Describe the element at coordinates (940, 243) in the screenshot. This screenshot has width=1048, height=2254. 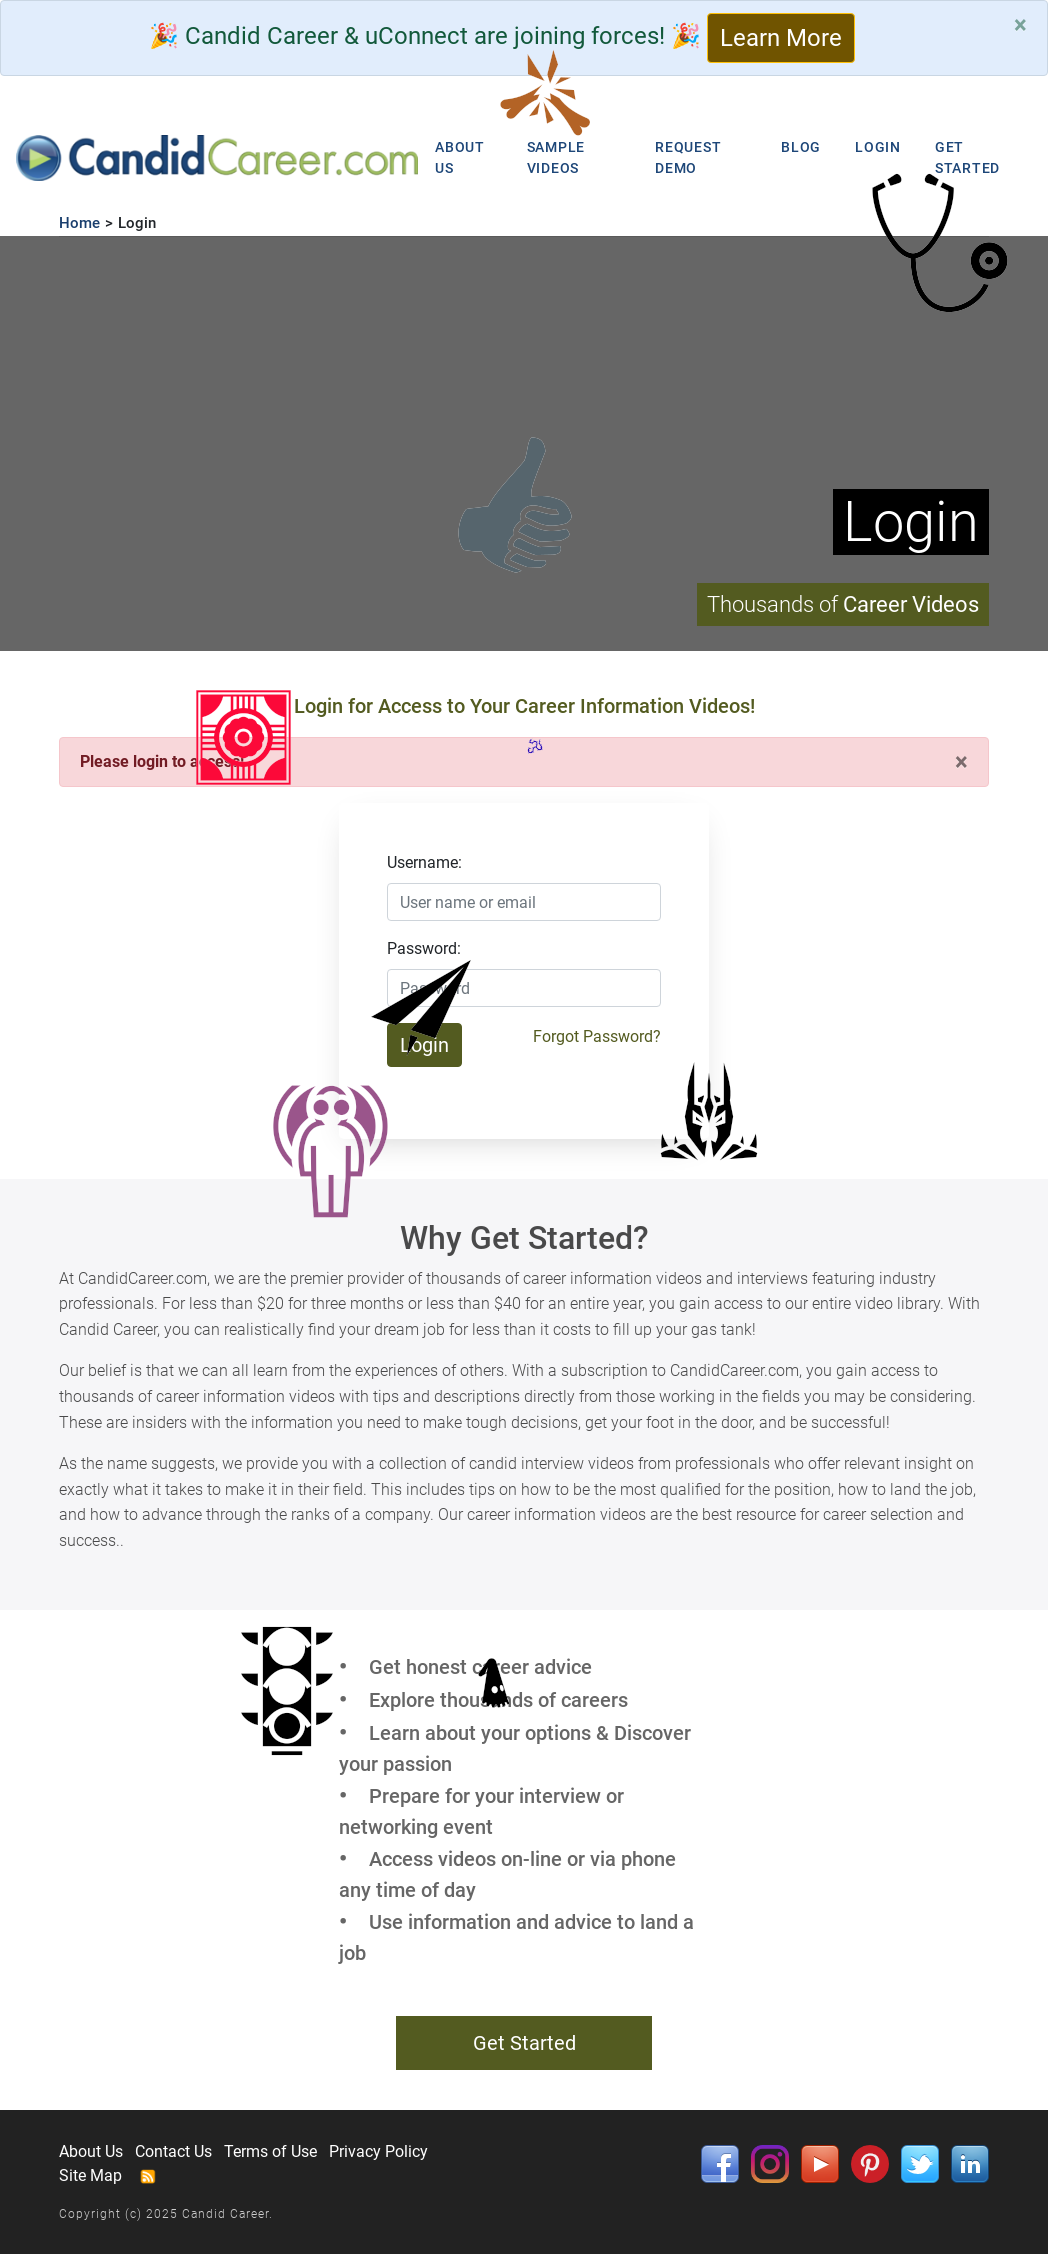
I see `access health or medical features` at that location.